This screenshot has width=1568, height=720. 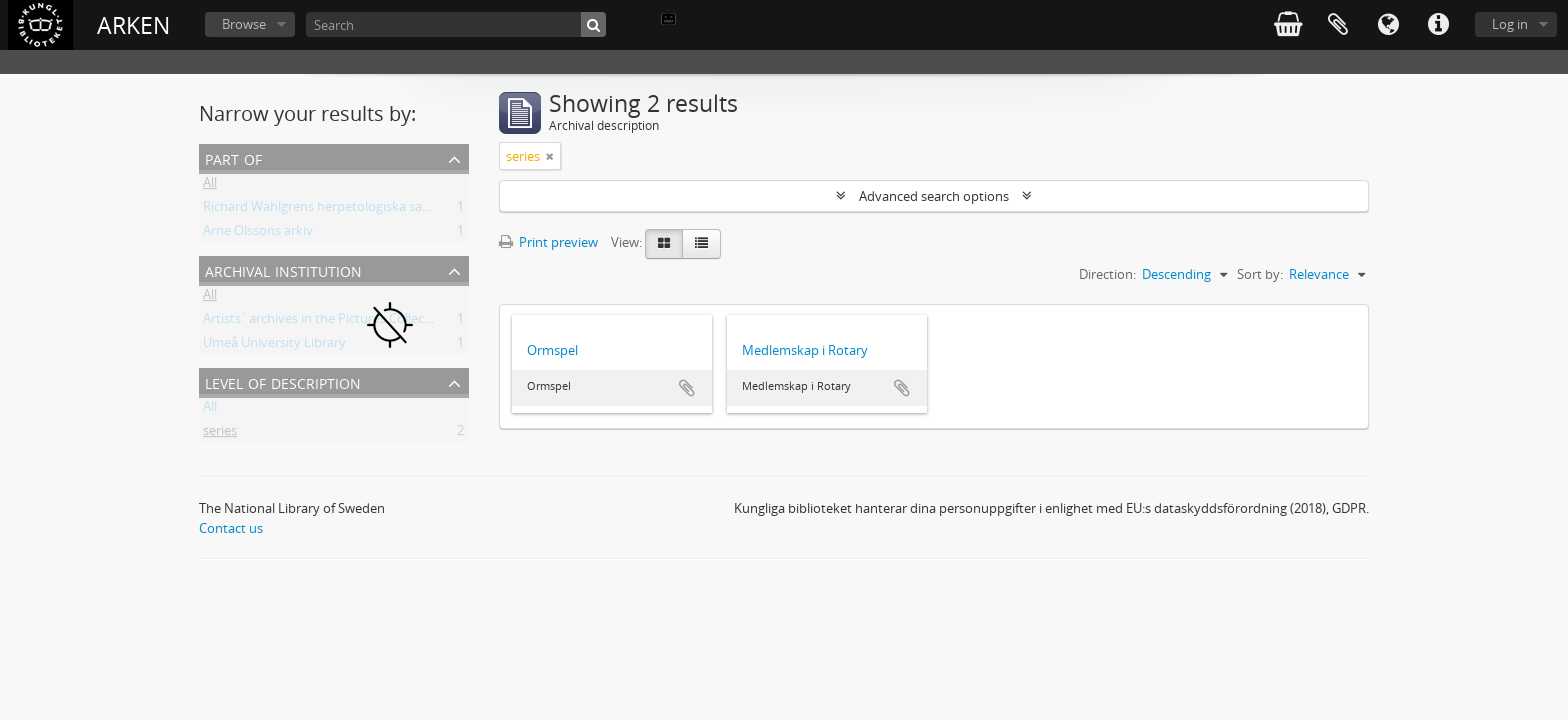 I want to click on access AI assistant or chatbot features, so click(x=668, y=18).